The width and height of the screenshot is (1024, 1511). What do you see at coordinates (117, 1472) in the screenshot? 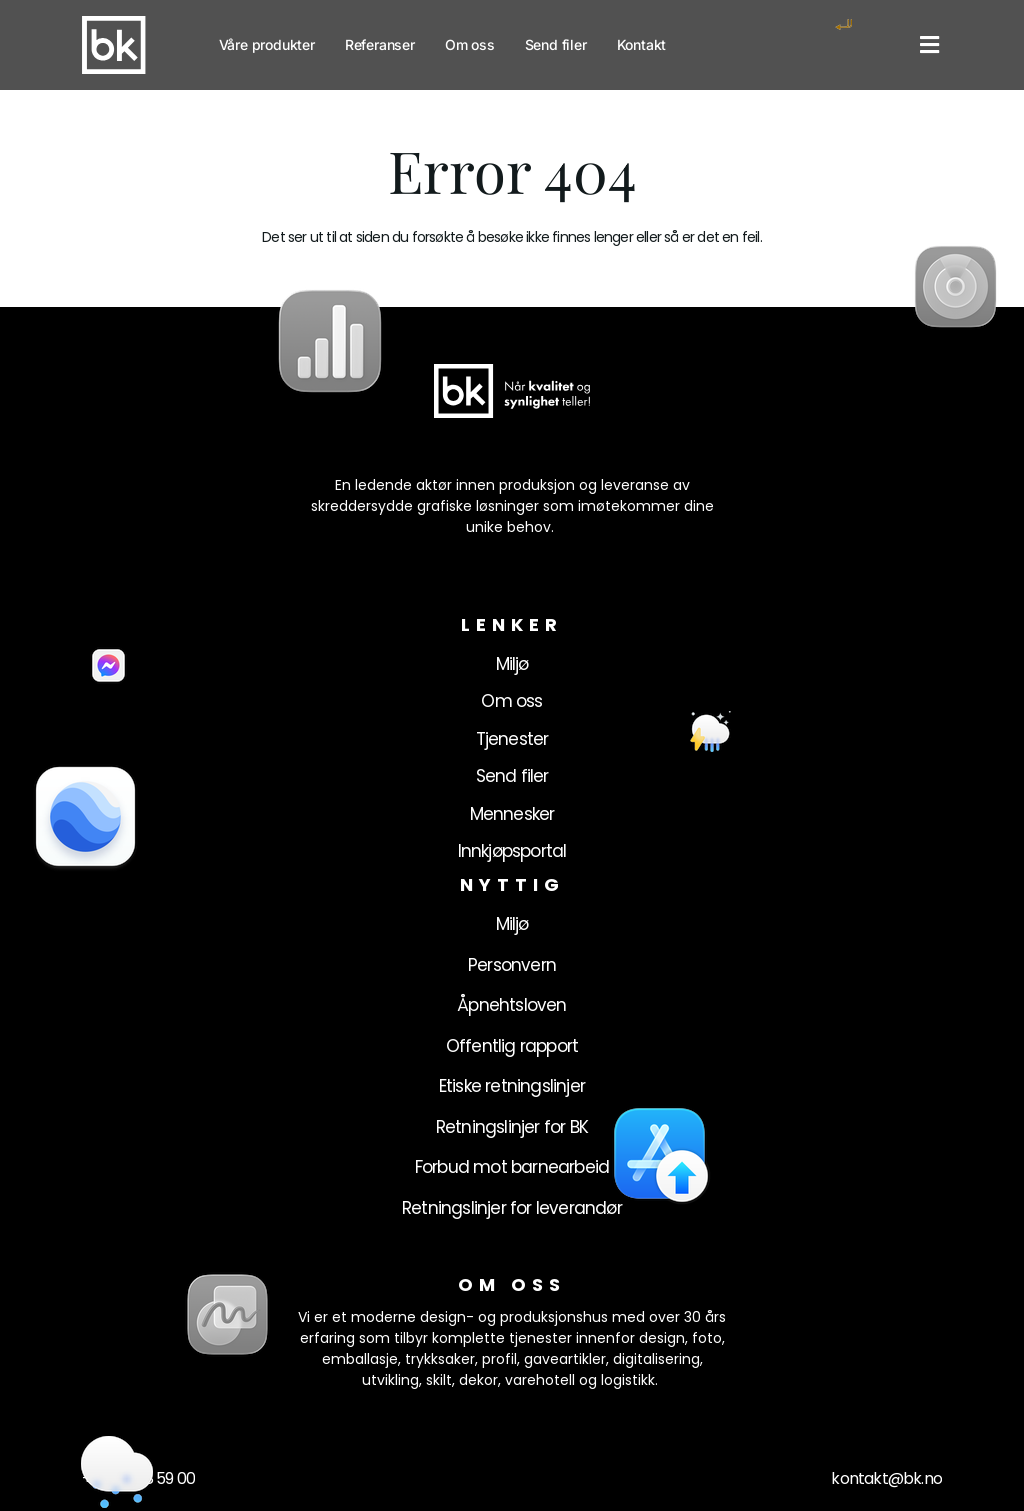
I see `indicates freezing rain weather conditions` at bounding box center [117, 1472].